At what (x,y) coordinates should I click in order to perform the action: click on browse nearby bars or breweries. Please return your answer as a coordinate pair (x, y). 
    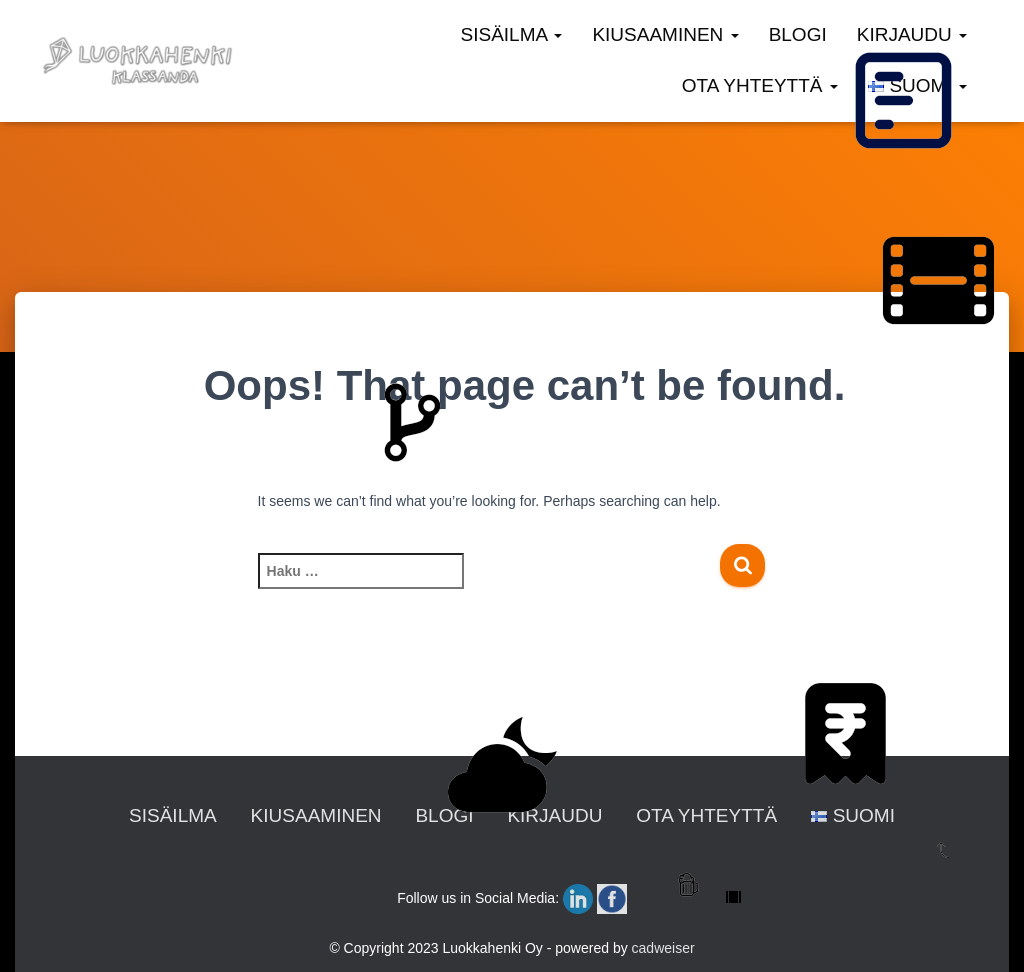
    Looking at the image, I should click on (688, 884).